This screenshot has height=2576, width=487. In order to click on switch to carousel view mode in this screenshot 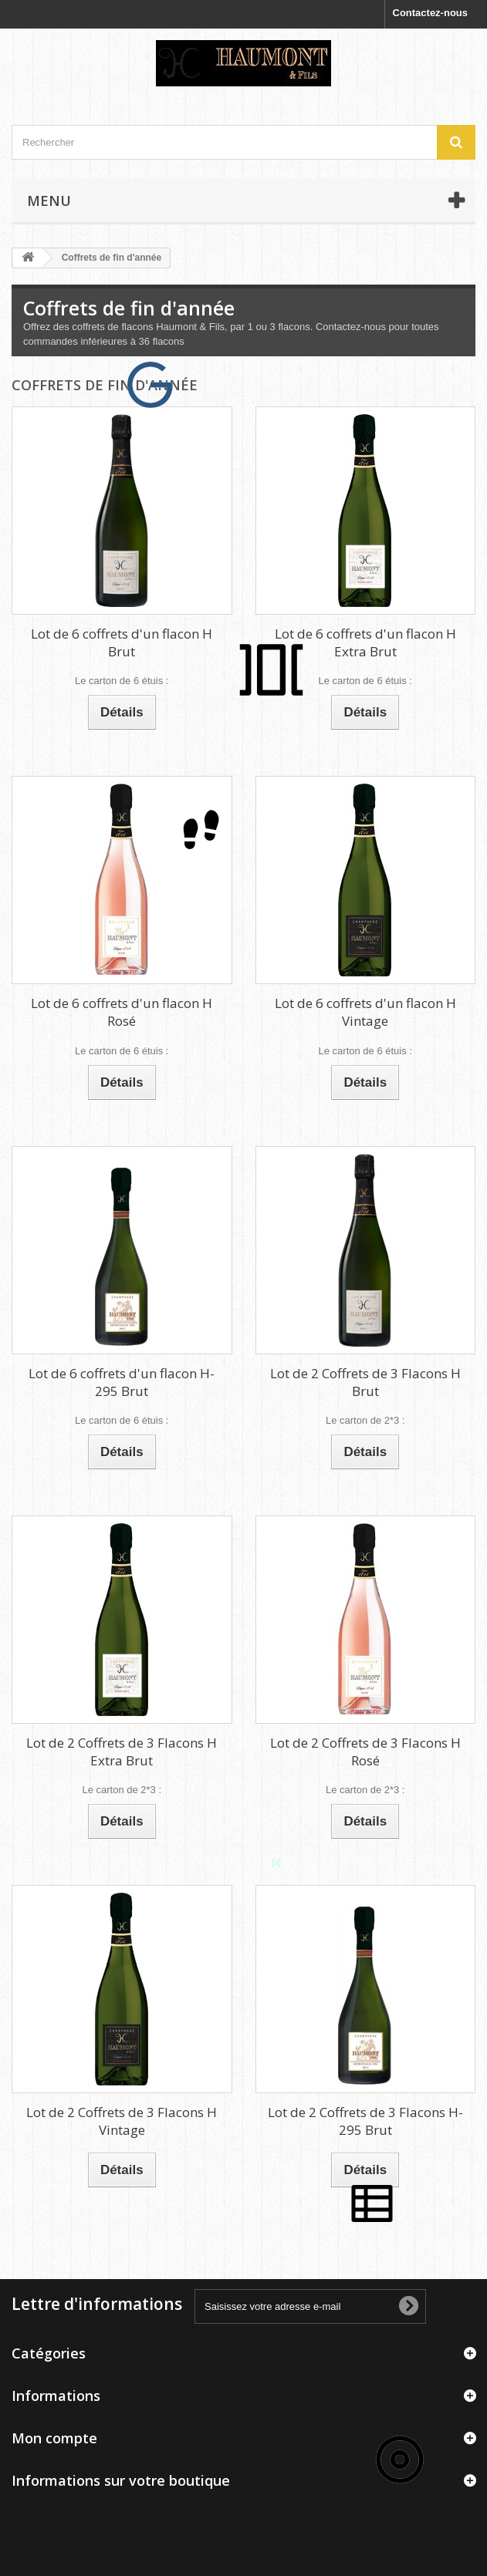, I will do `click(271, 669)`.